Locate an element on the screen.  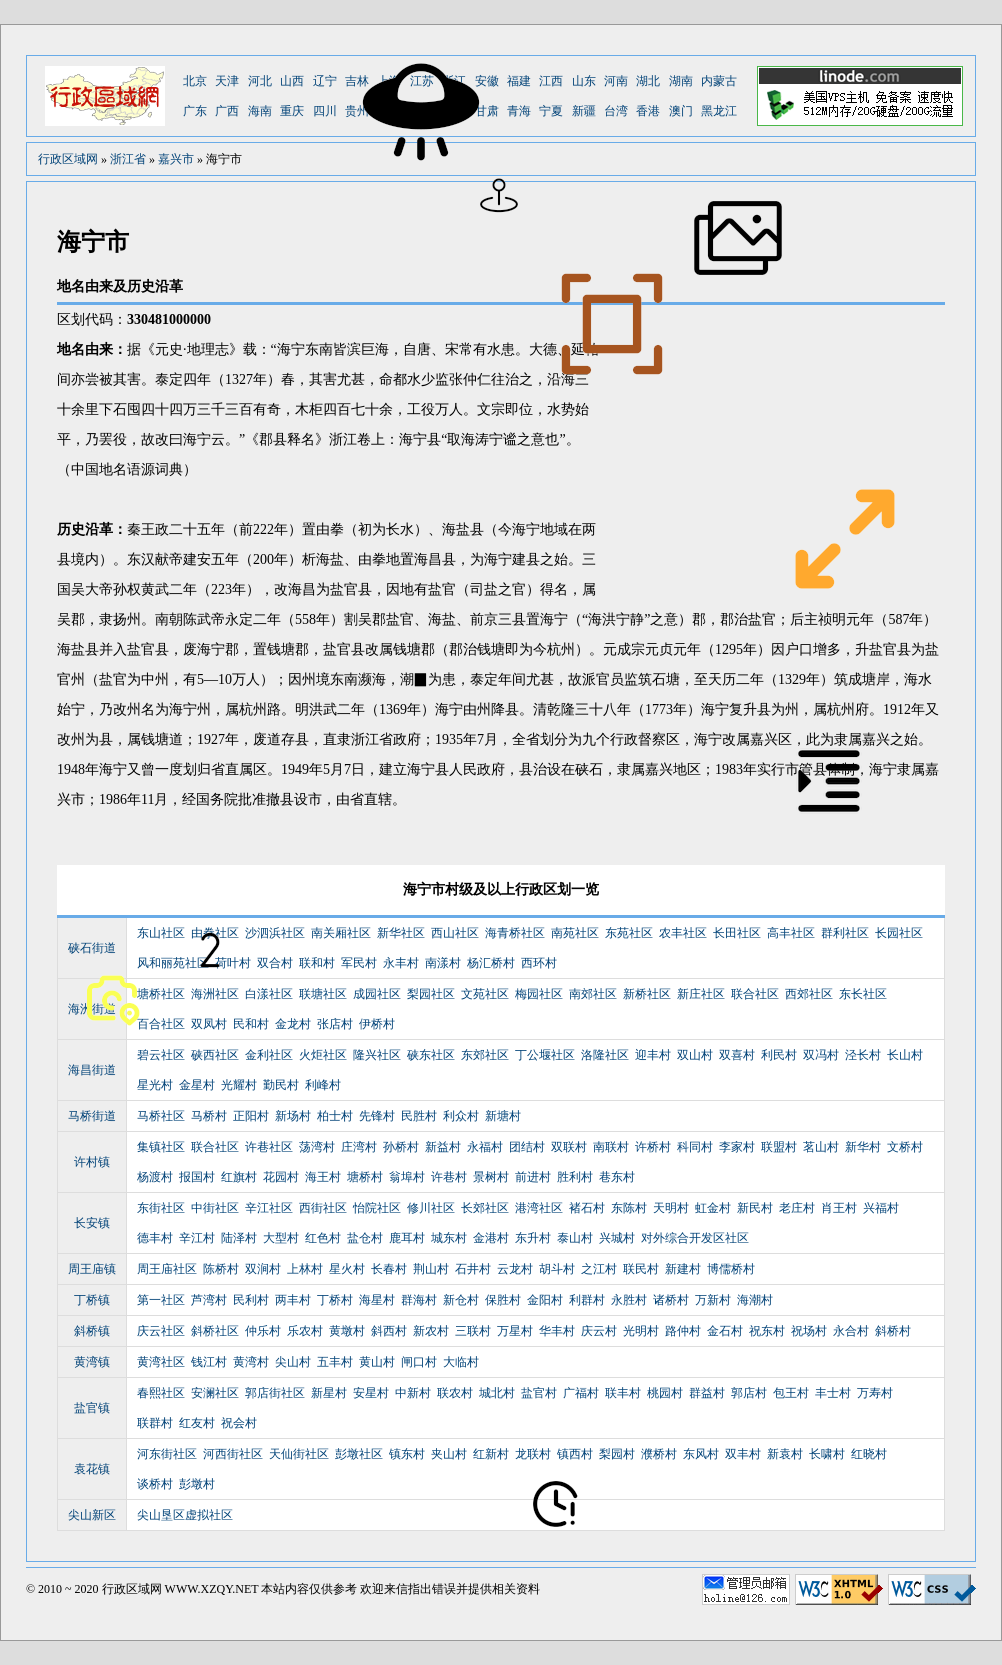
time-sensitive alert or deadline warning is located at coordinates (556, 1504).